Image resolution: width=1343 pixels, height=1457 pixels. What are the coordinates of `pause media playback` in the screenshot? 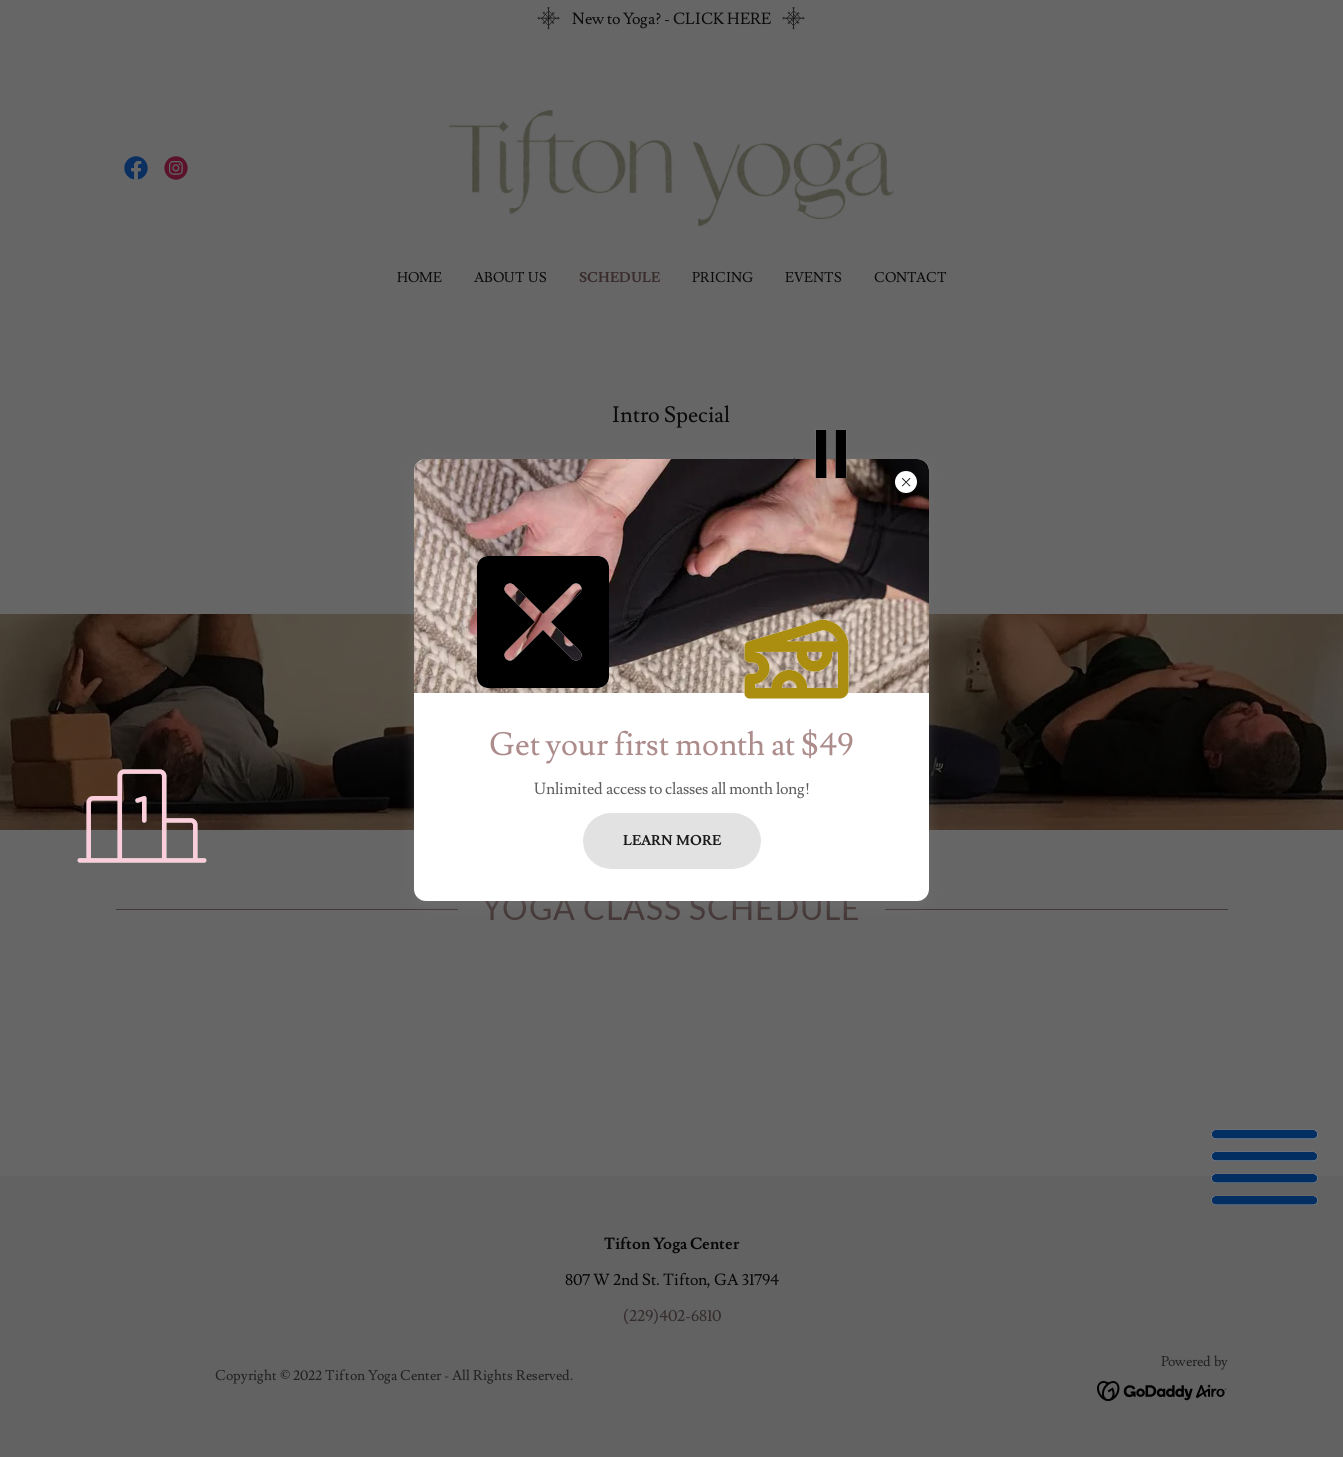 It's located at (831, 454).